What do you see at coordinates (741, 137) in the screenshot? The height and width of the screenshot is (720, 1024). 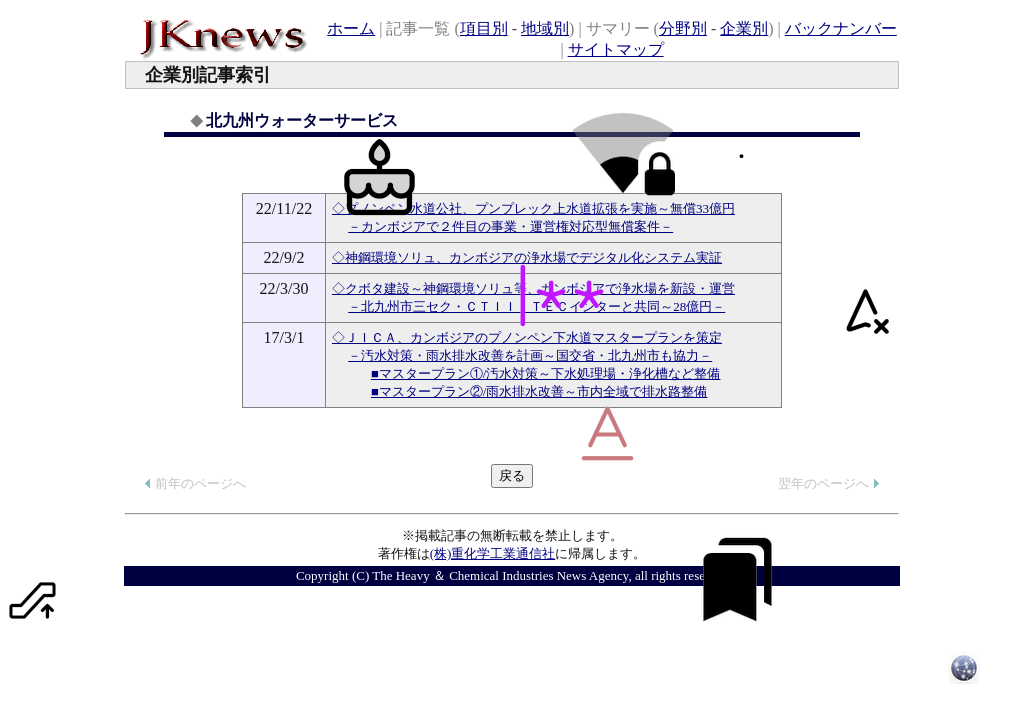 I see `no wifi signal available` at bounding box center [741, 137].